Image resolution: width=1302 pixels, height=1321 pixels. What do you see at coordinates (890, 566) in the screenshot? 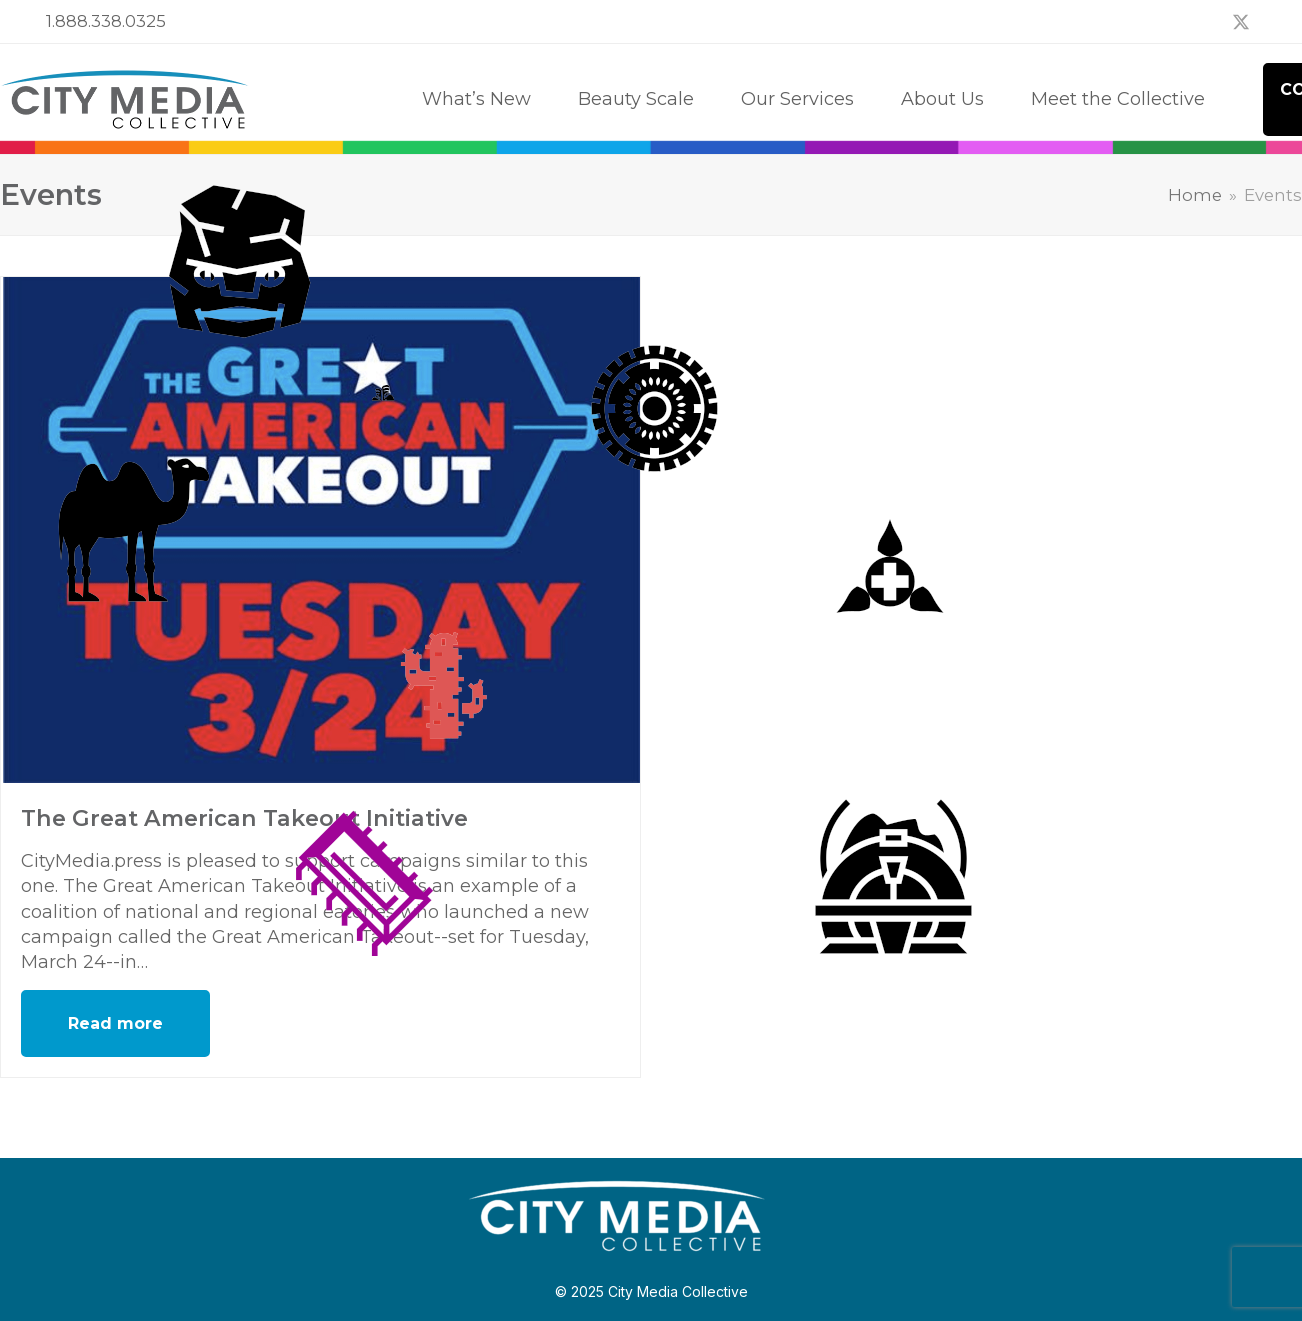
I see `indicates advanced or level three achievement status` at bounding box center [890, 566].